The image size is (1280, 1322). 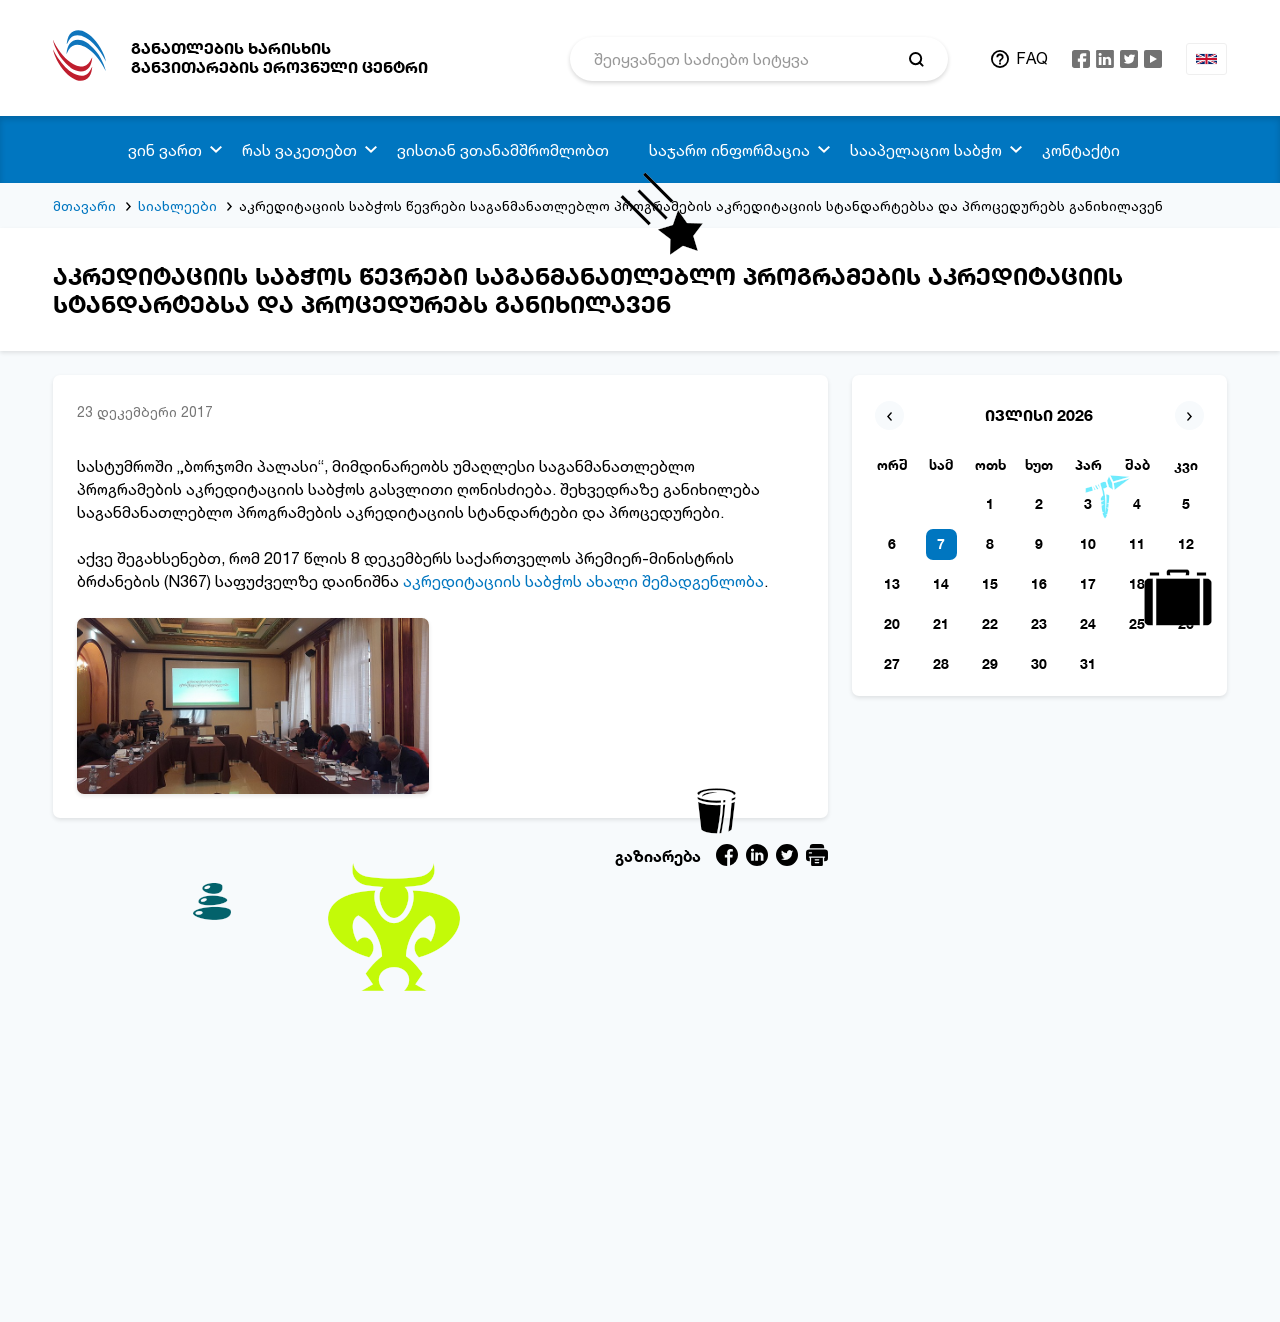 What do you see at coordinates (1178, 599) in the screenshot?
I see `access travel or trip planning features` at bounding box center [1178, 599].